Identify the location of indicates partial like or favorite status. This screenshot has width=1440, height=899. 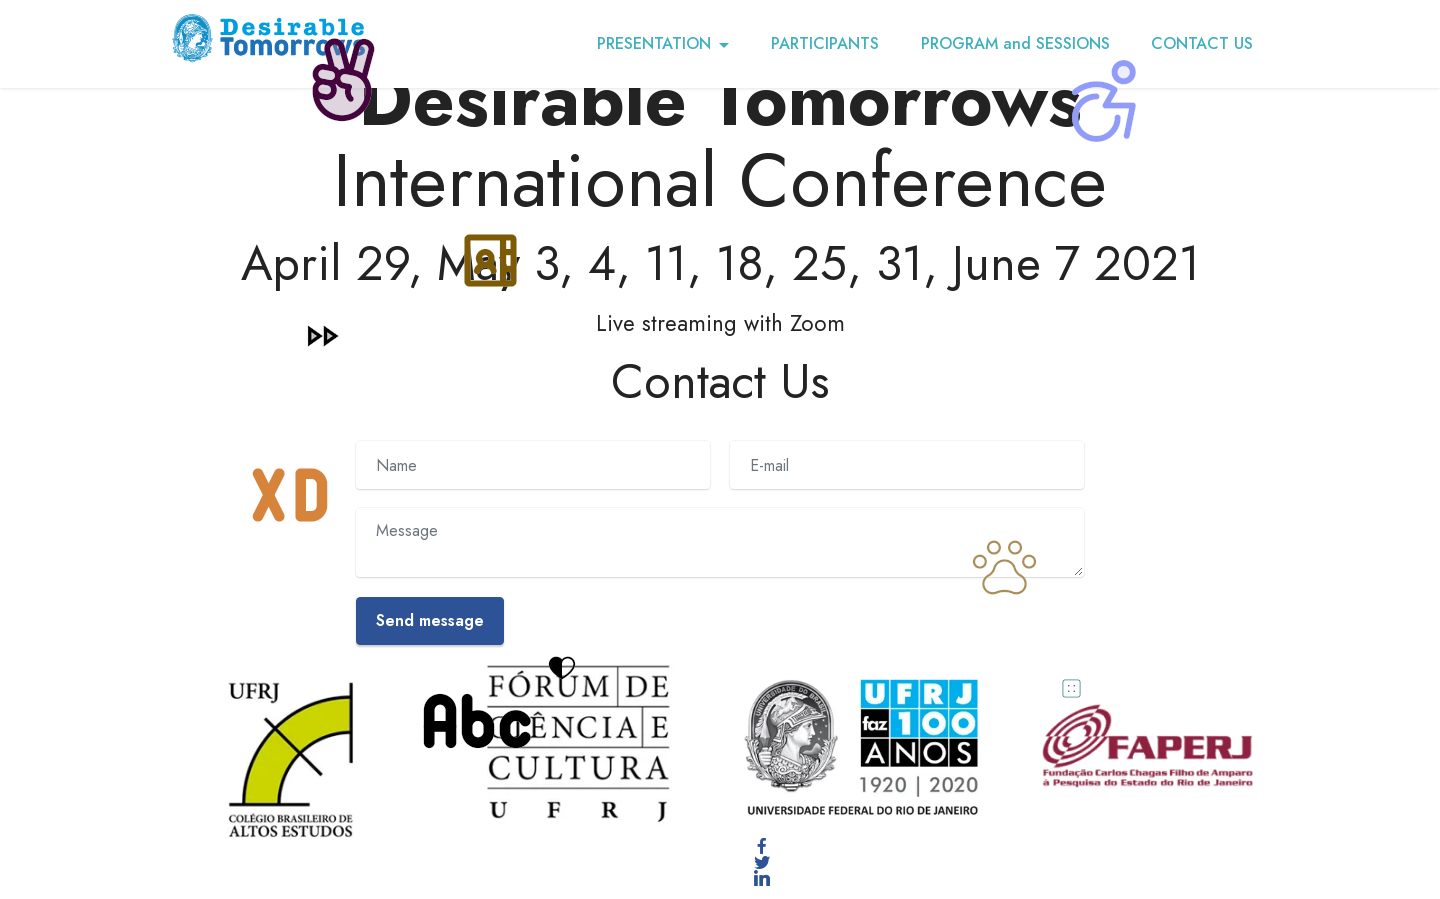
(562, 667).